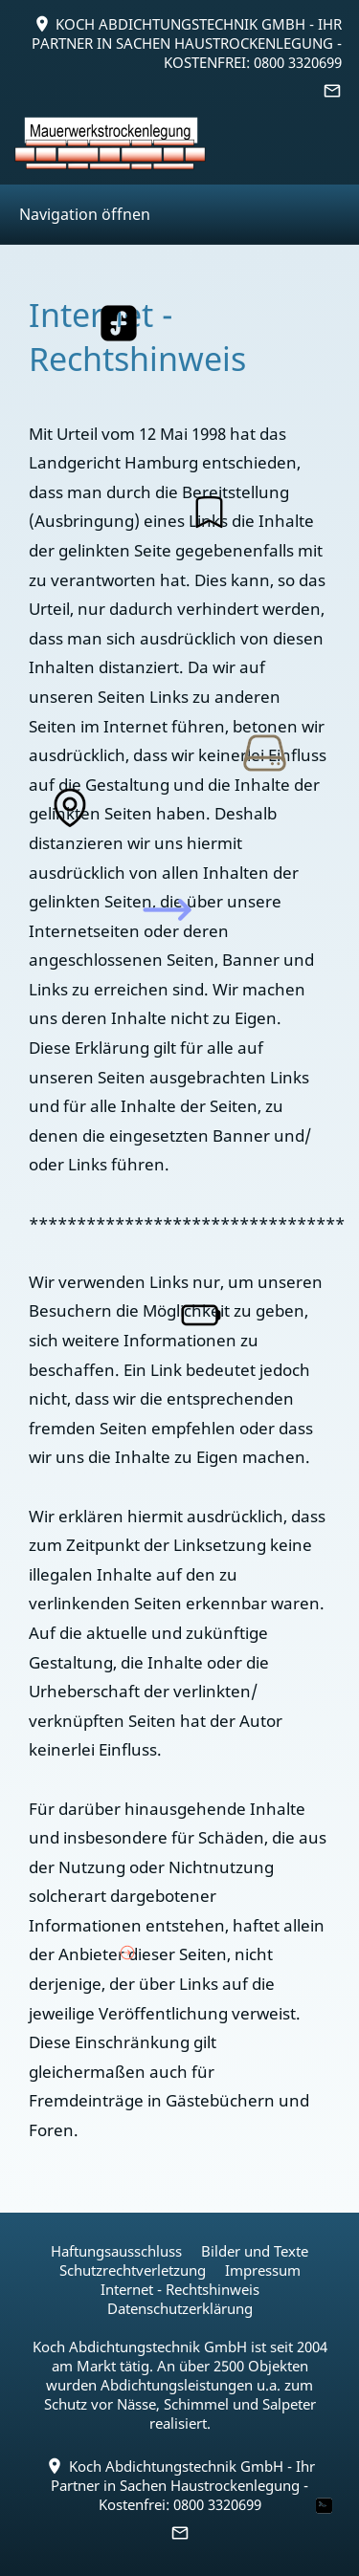 The height and width of the screenshot is (2576, 359). What do you see at coordinates (264, 753) in the screenshot?
I see `access server settings or management` at bounding box center [264, 753].